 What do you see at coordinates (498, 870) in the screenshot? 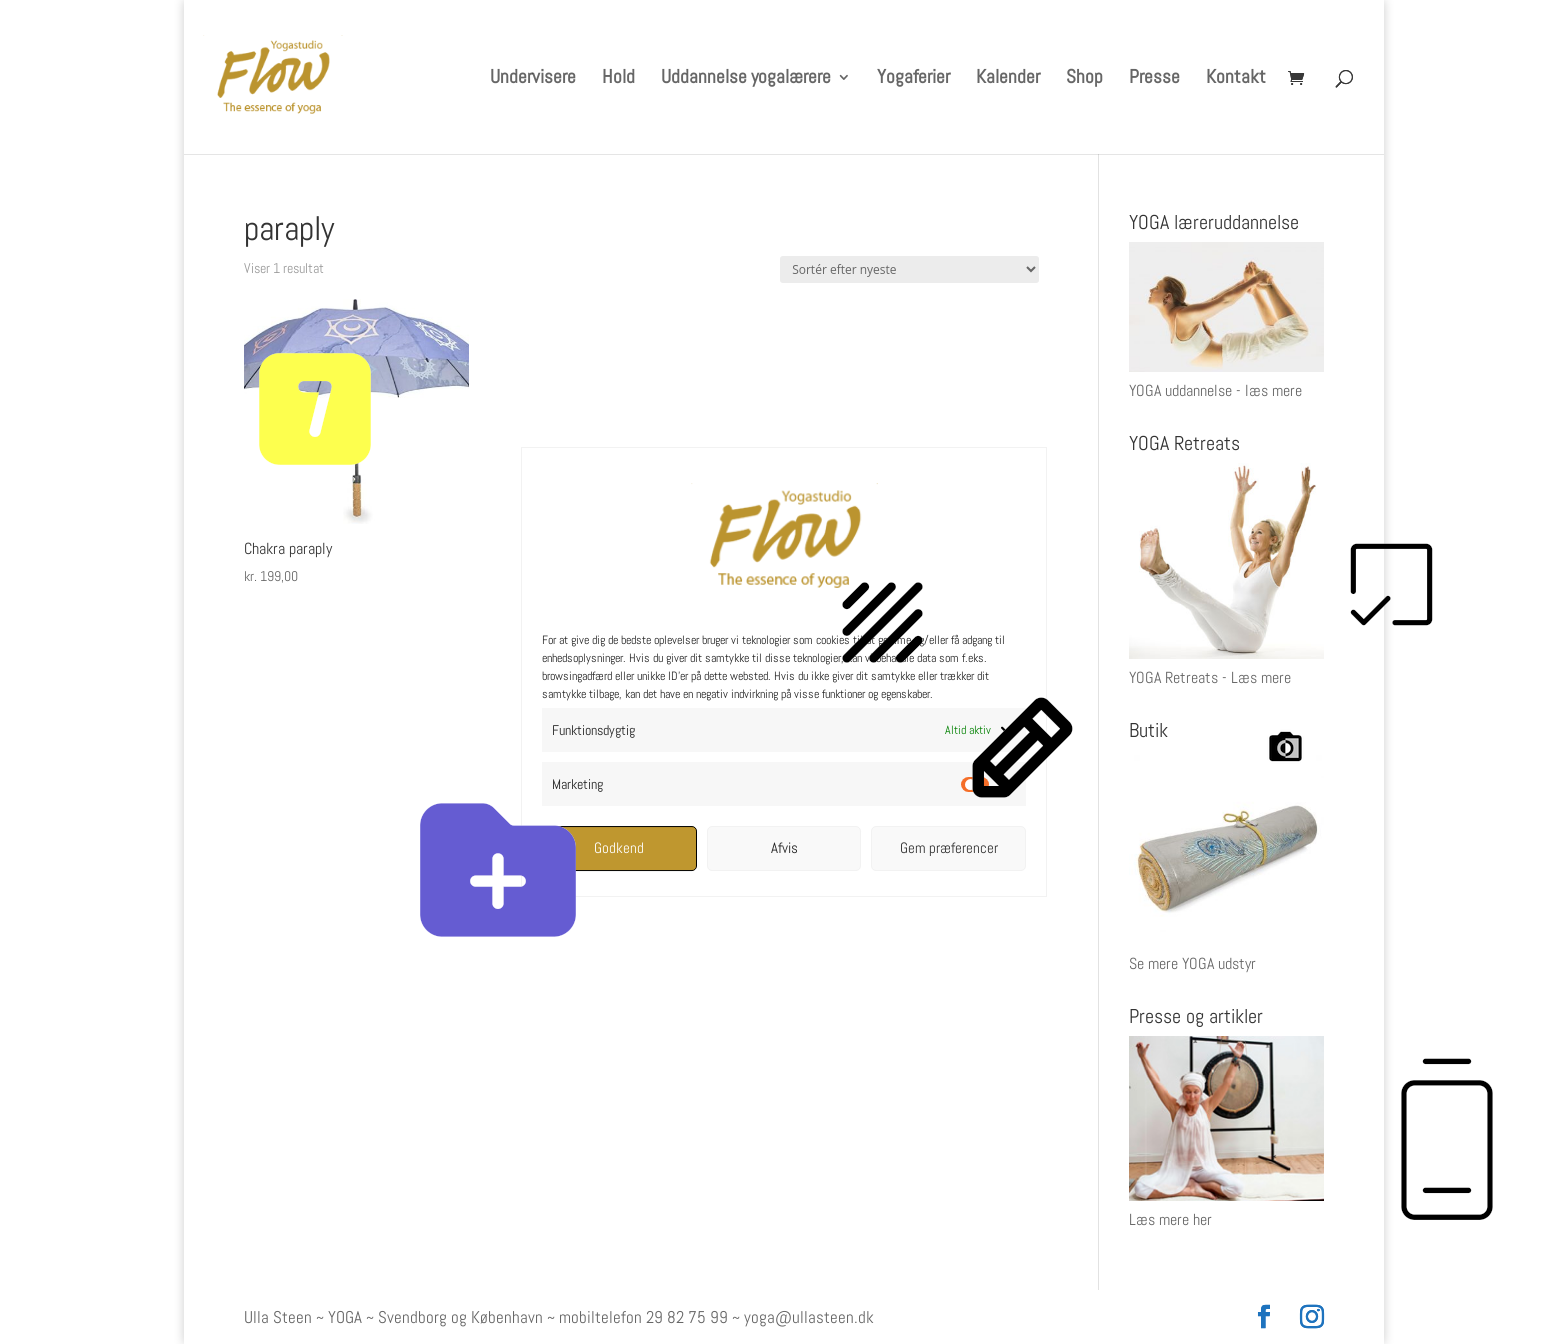
I see `create a new folder` at bounding box center [498, 870].